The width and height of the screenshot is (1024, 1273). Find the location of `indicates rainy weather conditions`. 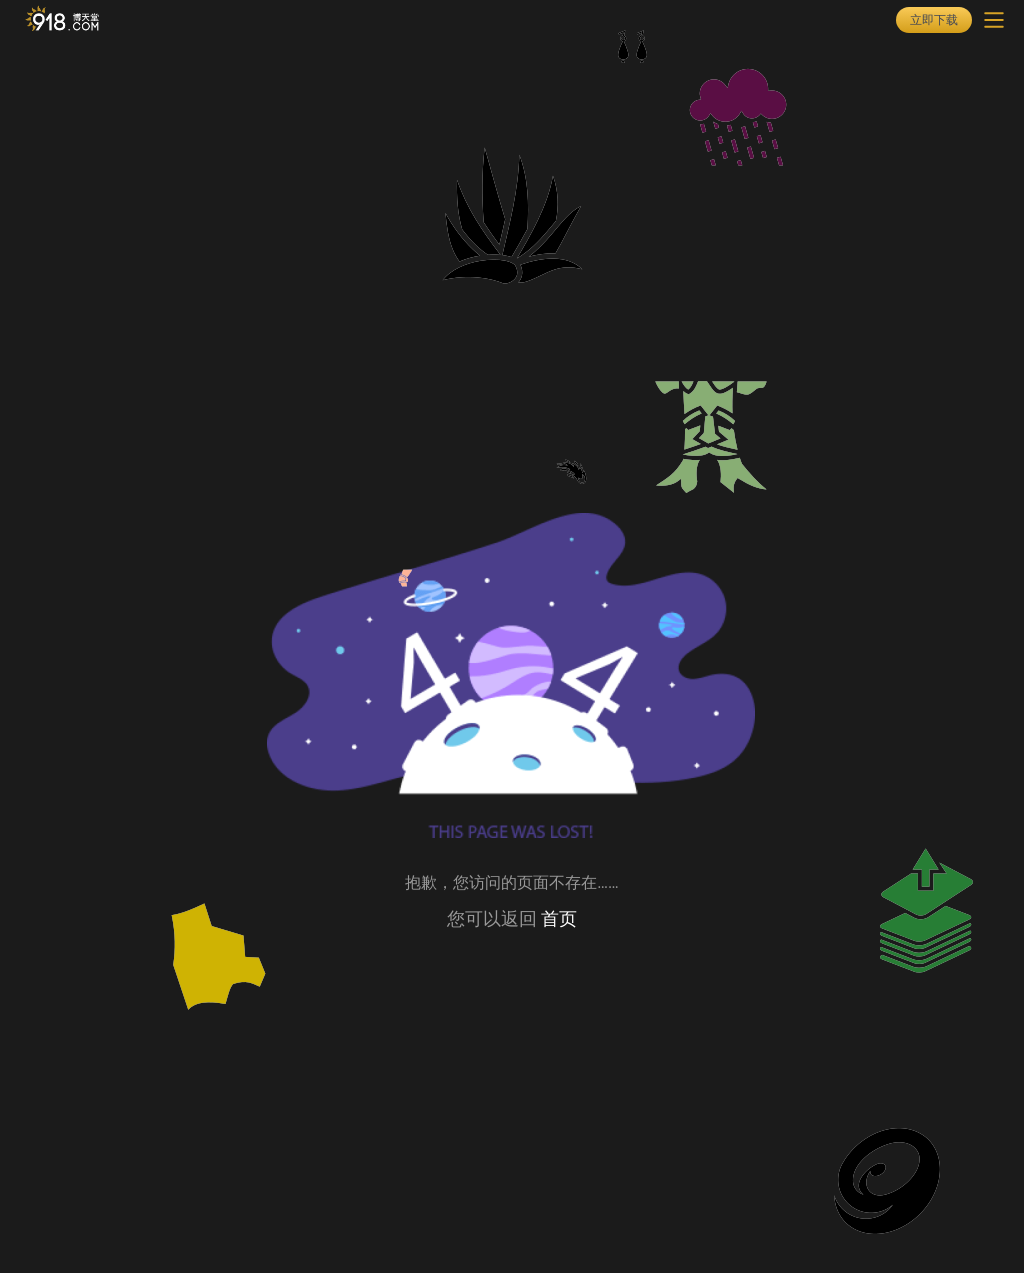

indicates rainy weather conditions is located at coordinates (738, 117).